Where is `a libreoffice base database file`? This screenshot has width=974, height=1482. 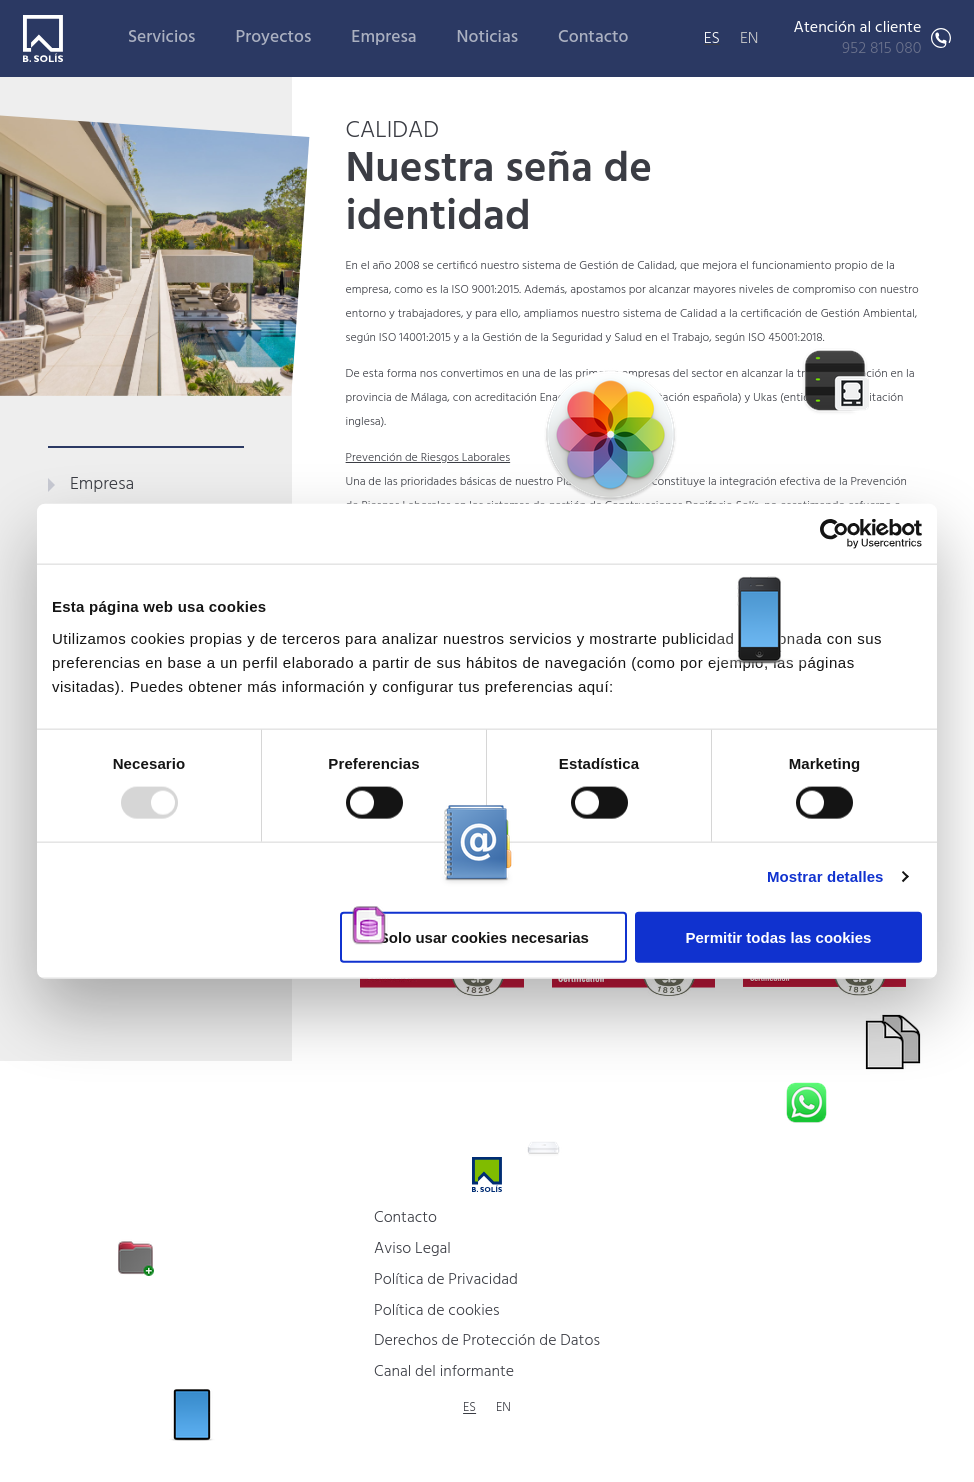 a libreoffice base database file is located at coordinates (369, 925).